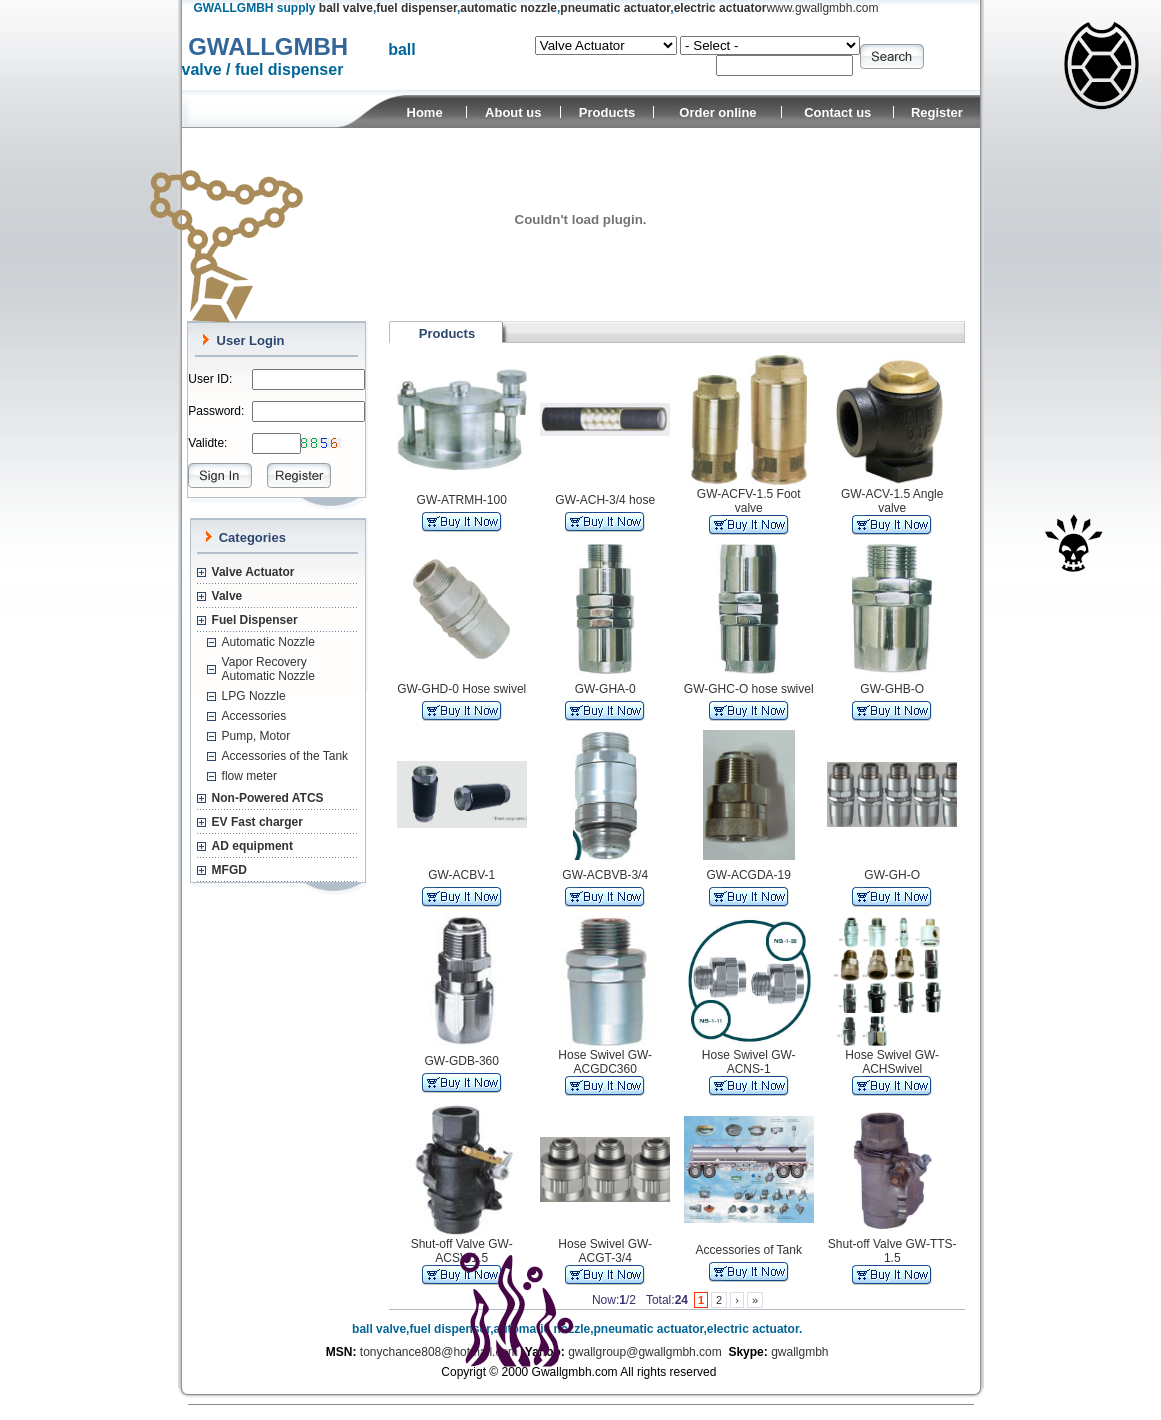 This screenshot has height=1420, width=1161. What do you see at coordinates (226, 246) in the screenshot?
I see `view equipped jewelry or accessories` at bounding box center [226, 246].